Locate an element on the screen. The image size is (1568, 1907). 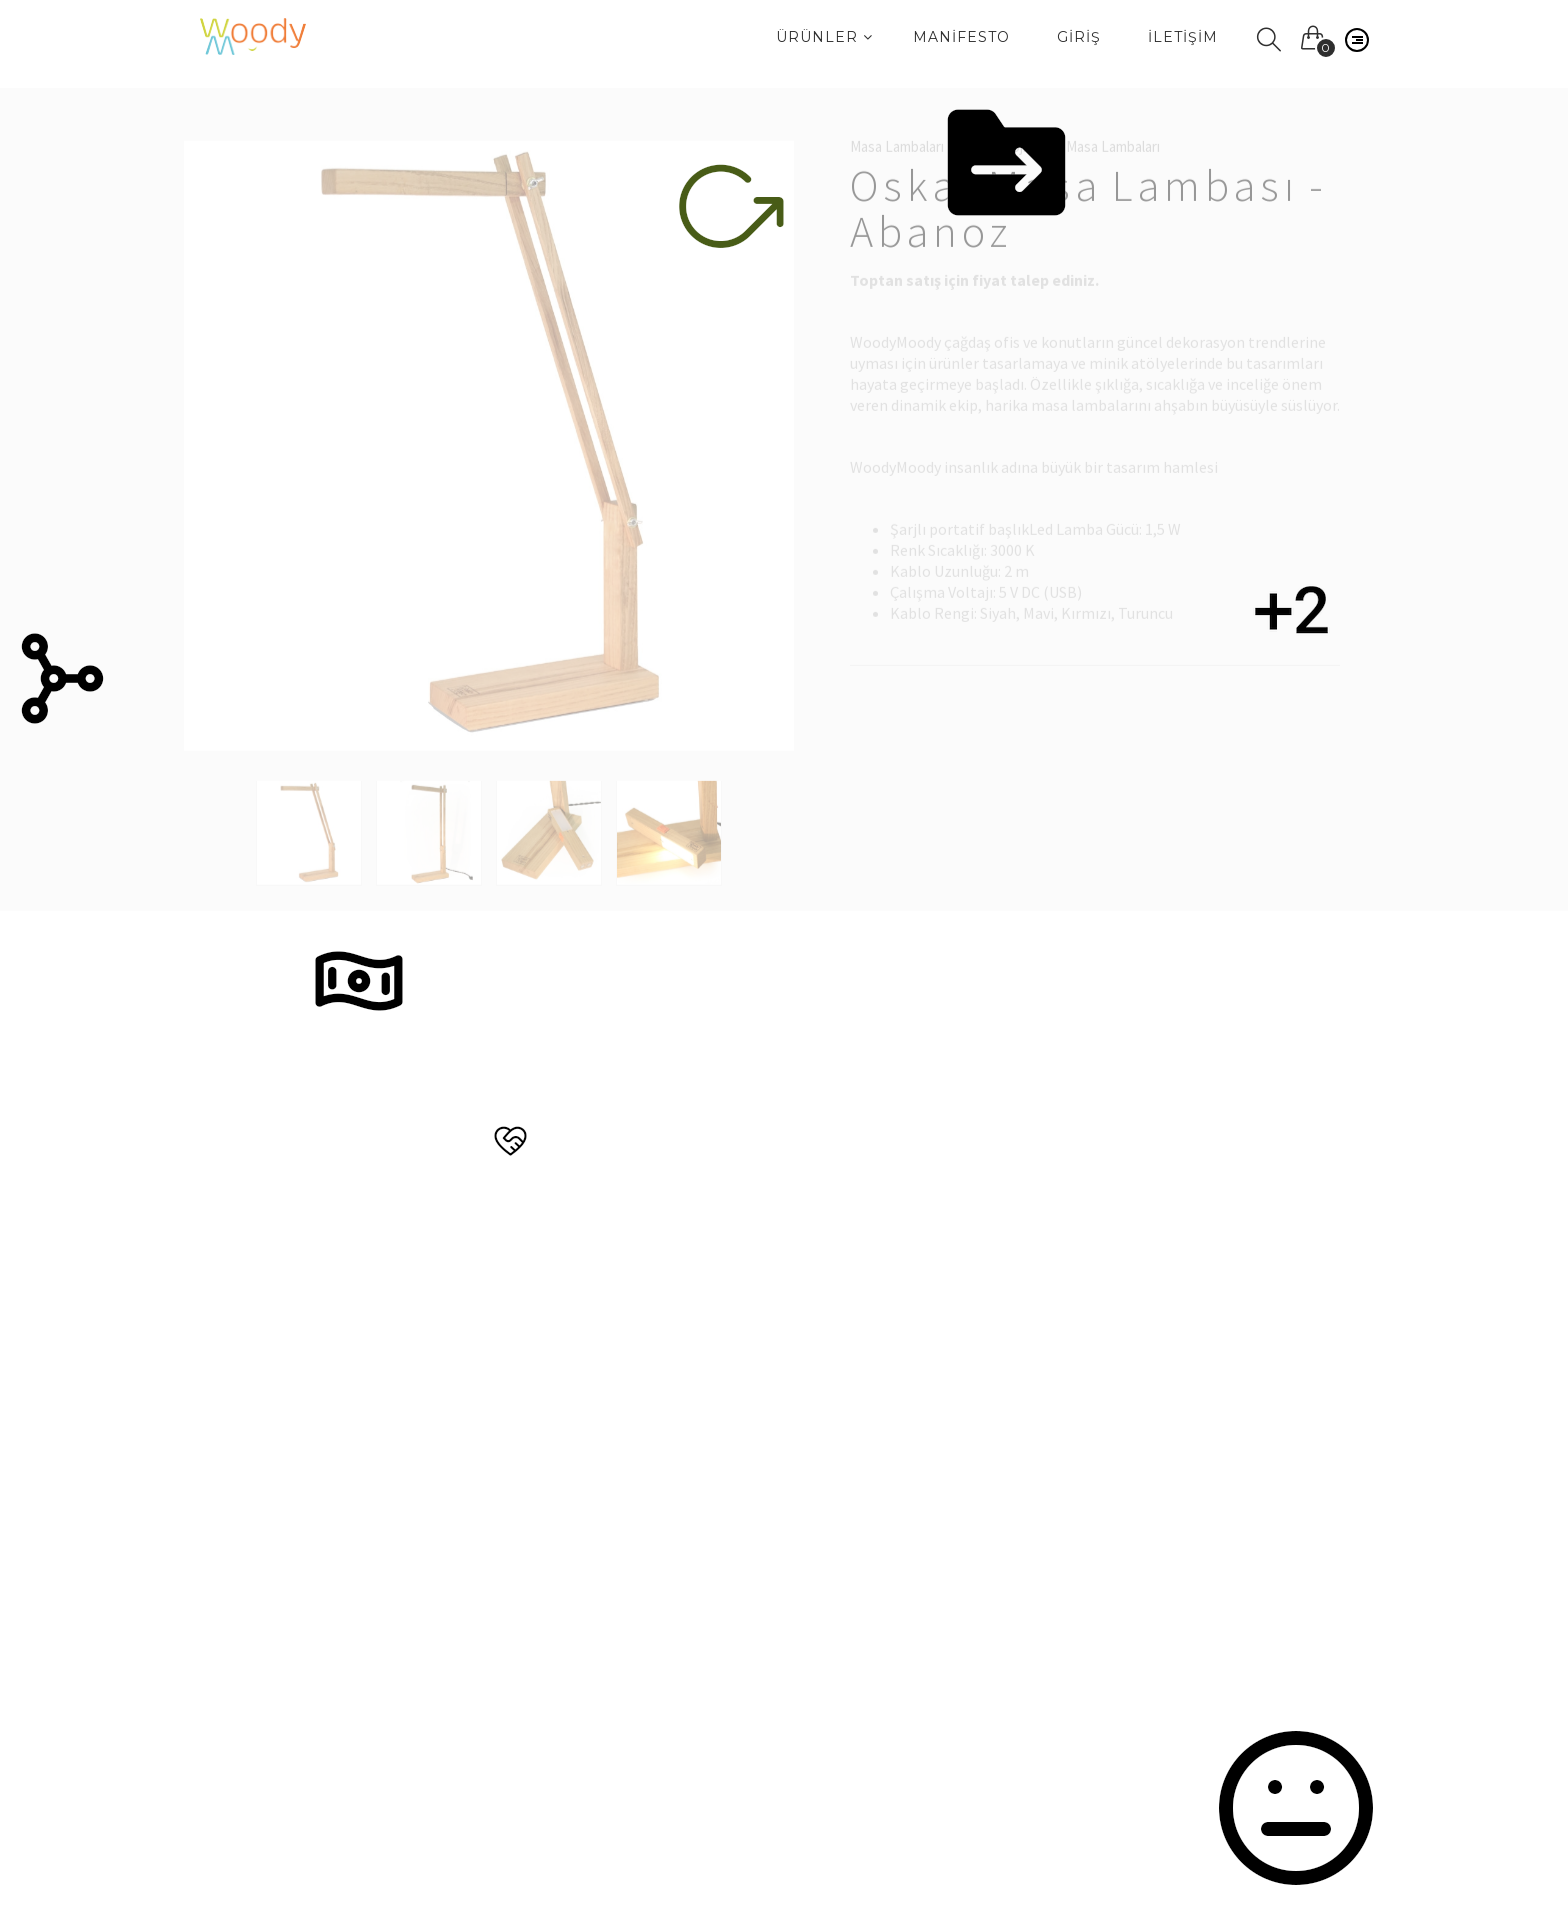
access a linked submodule or external repository is located at coordinates (1006, 162).